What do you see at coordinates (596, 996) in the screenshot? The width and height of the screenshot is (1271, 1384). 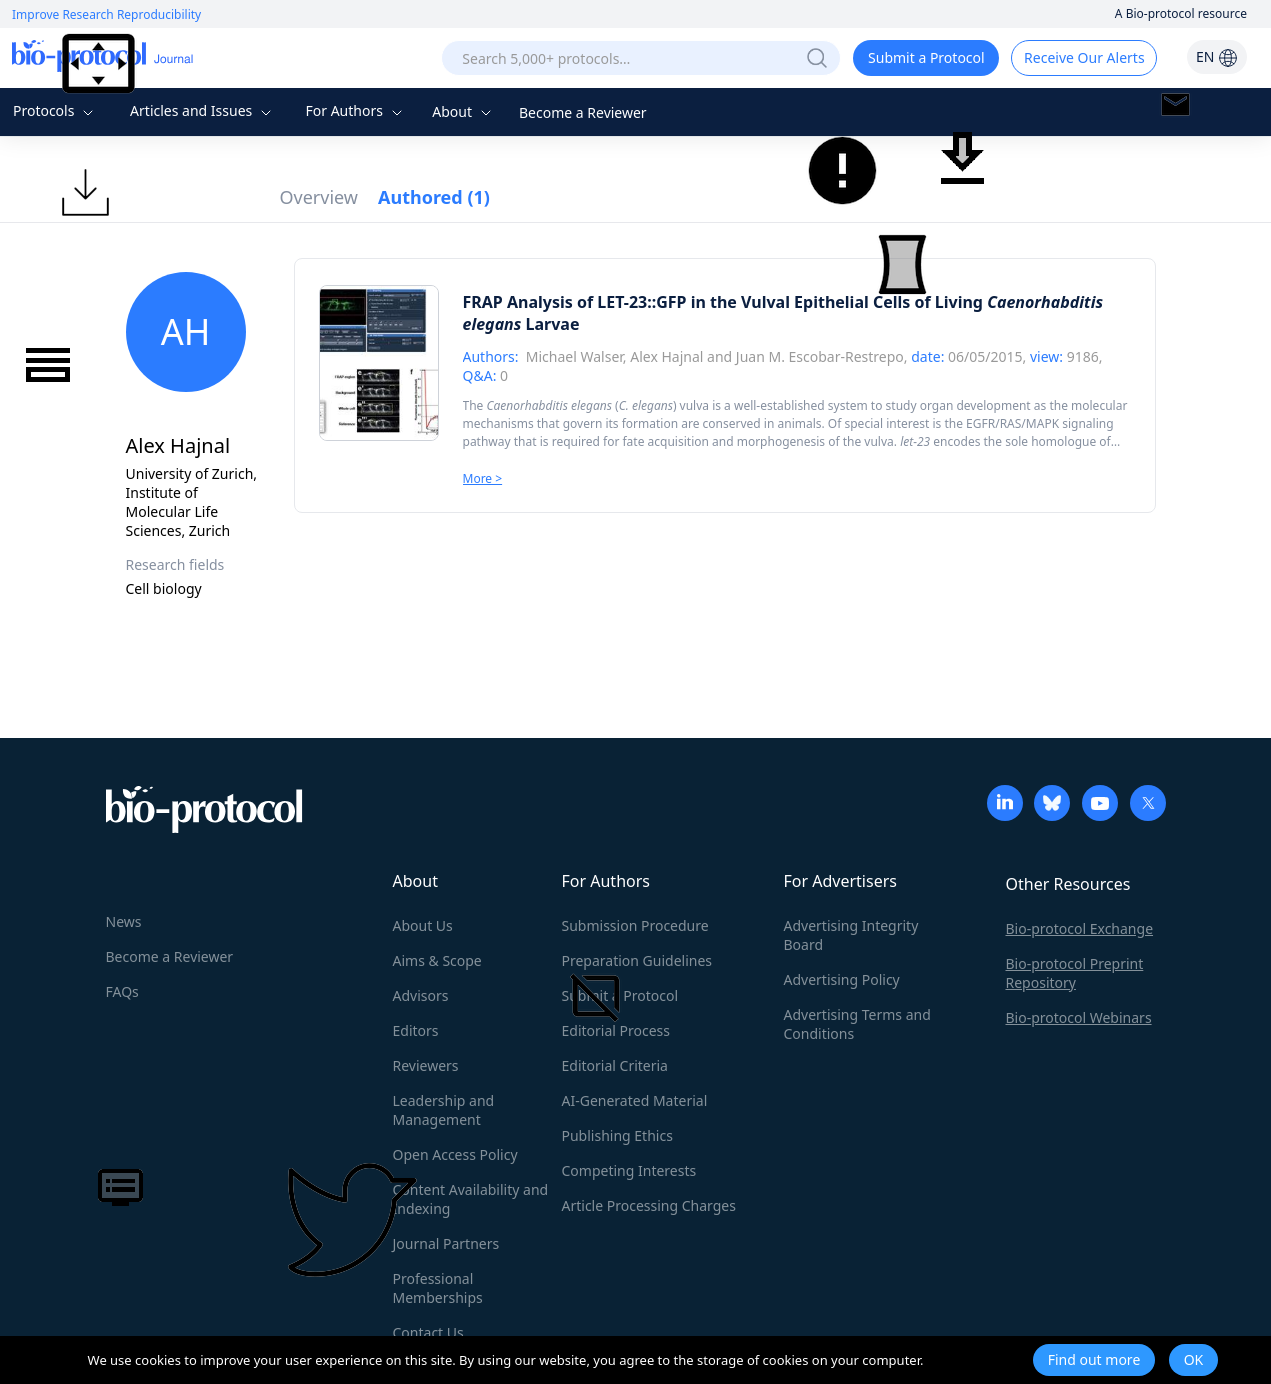 I see `indicates browser not supported for this feature` at bounding box center [596, 996].